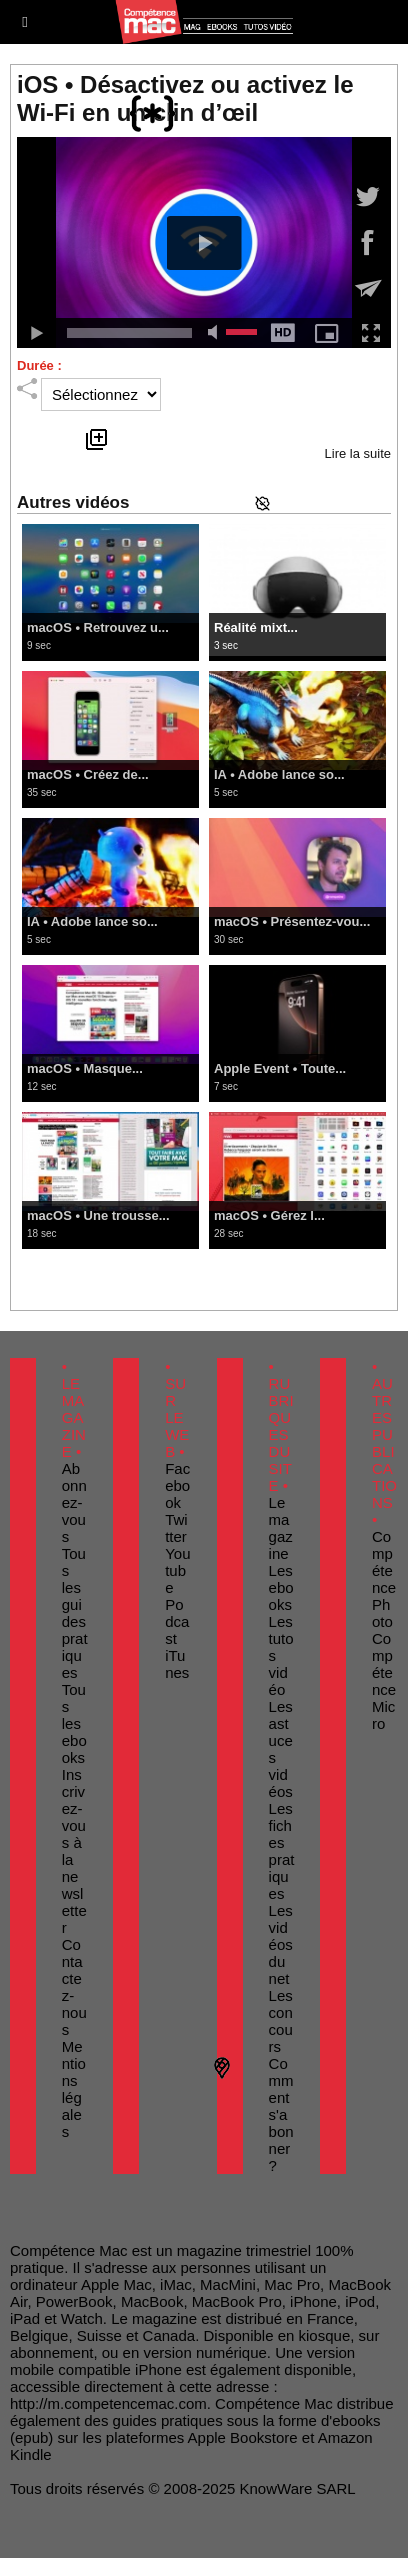  I want to click on discount or promotion unavailable, so click(262, 503).